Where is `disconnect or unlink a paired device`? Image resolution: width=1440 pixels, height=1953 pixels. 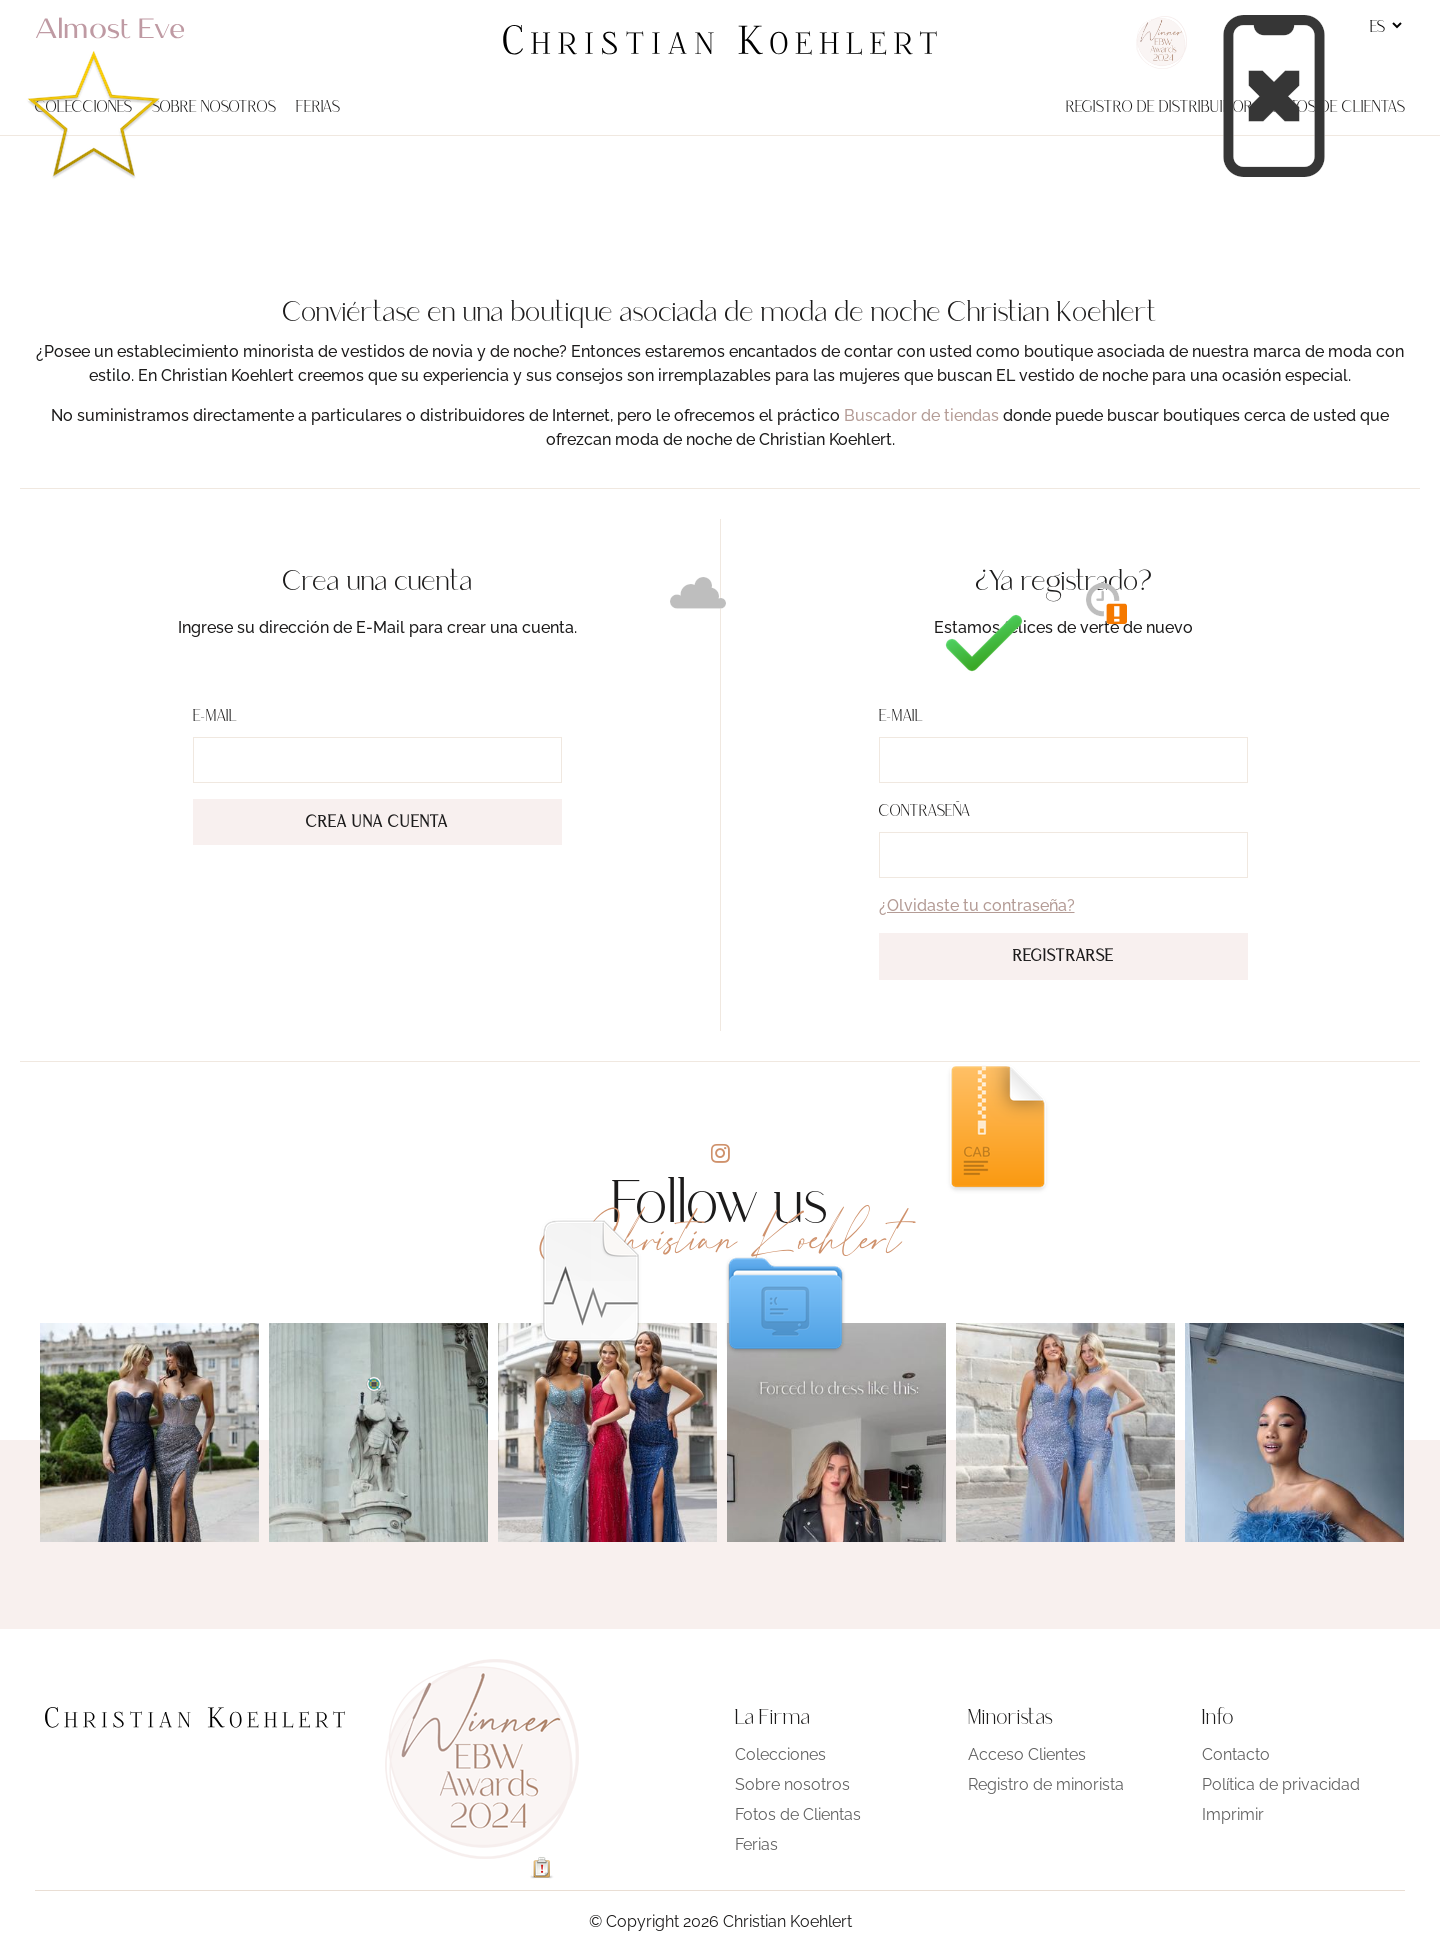
disconnect or unlink a paired device is located at coordinates (1274, 96).